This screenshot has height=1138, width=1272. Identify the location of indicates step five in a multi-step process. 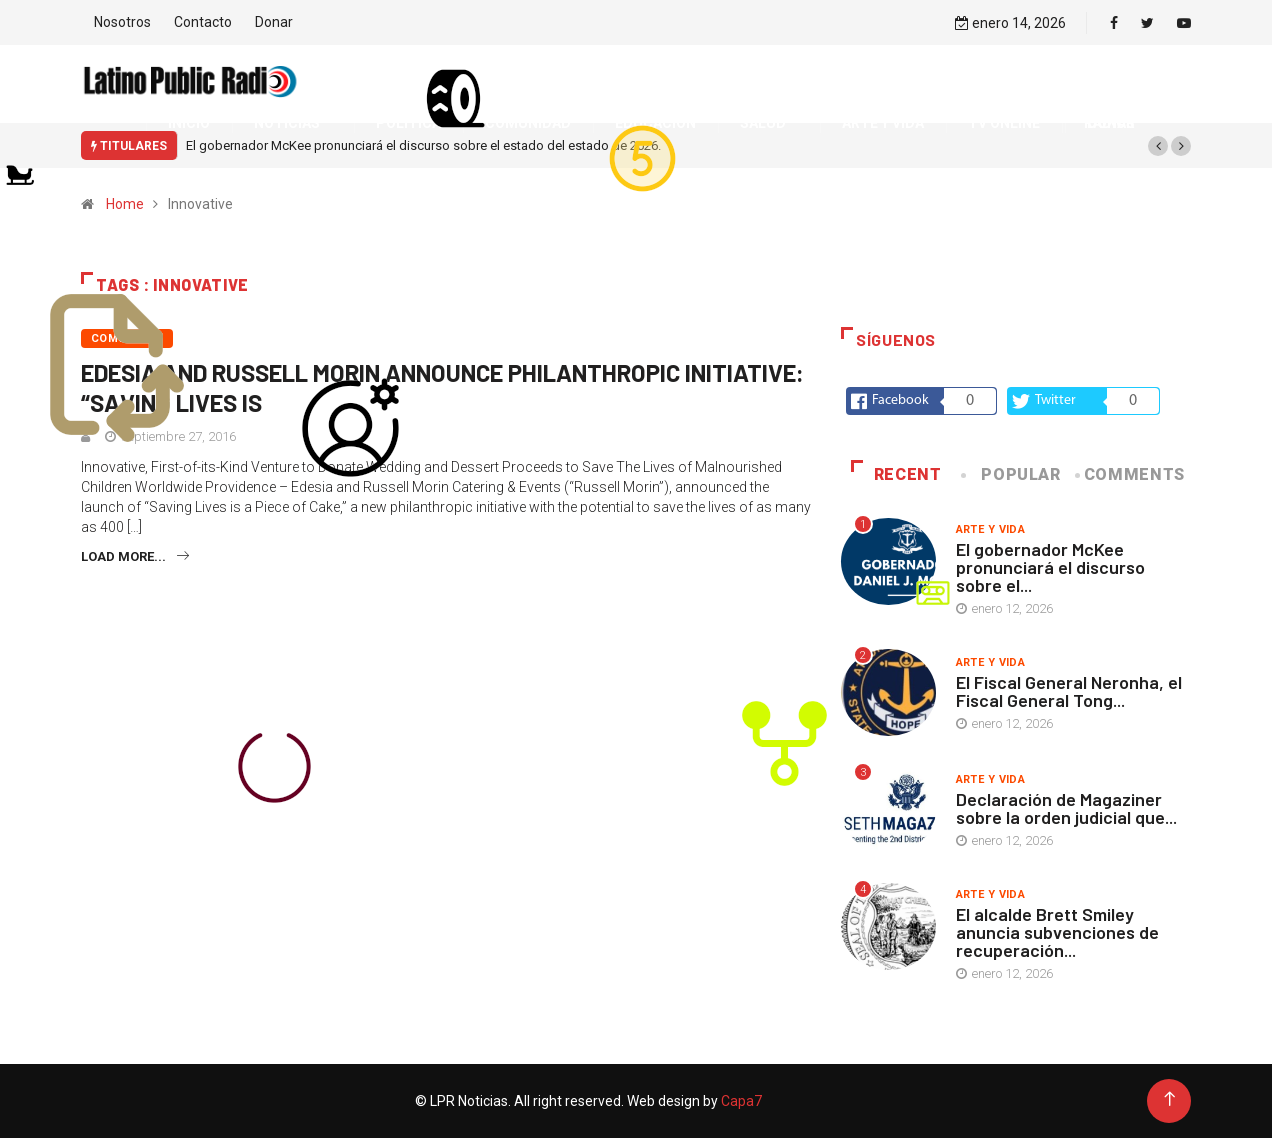
(642, 158).